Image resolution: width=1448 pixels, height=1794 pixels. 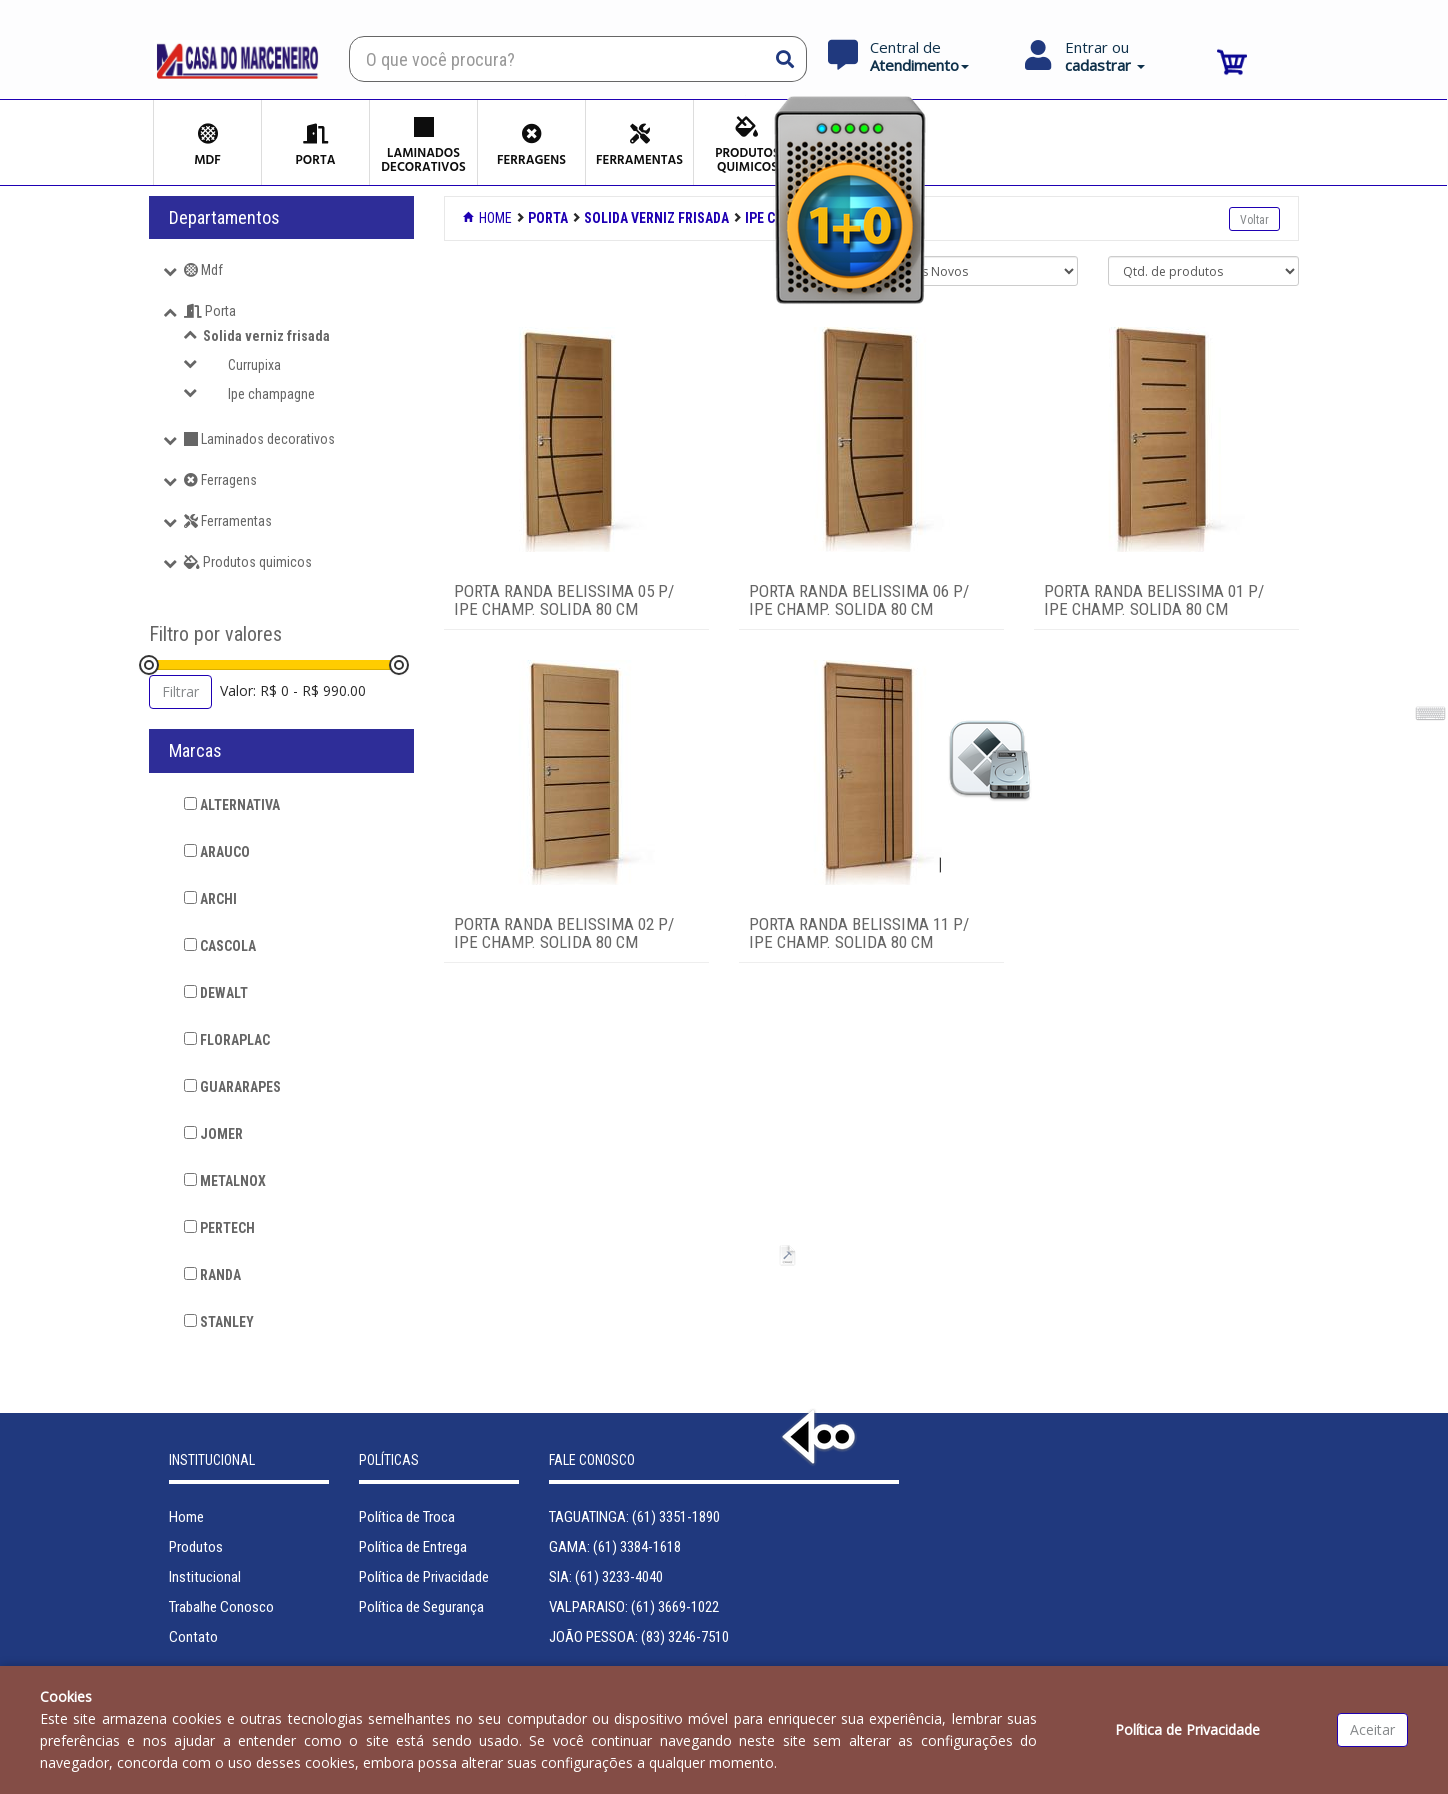 I want to click on connect an external keyboard, so click(x=1430, y=713).